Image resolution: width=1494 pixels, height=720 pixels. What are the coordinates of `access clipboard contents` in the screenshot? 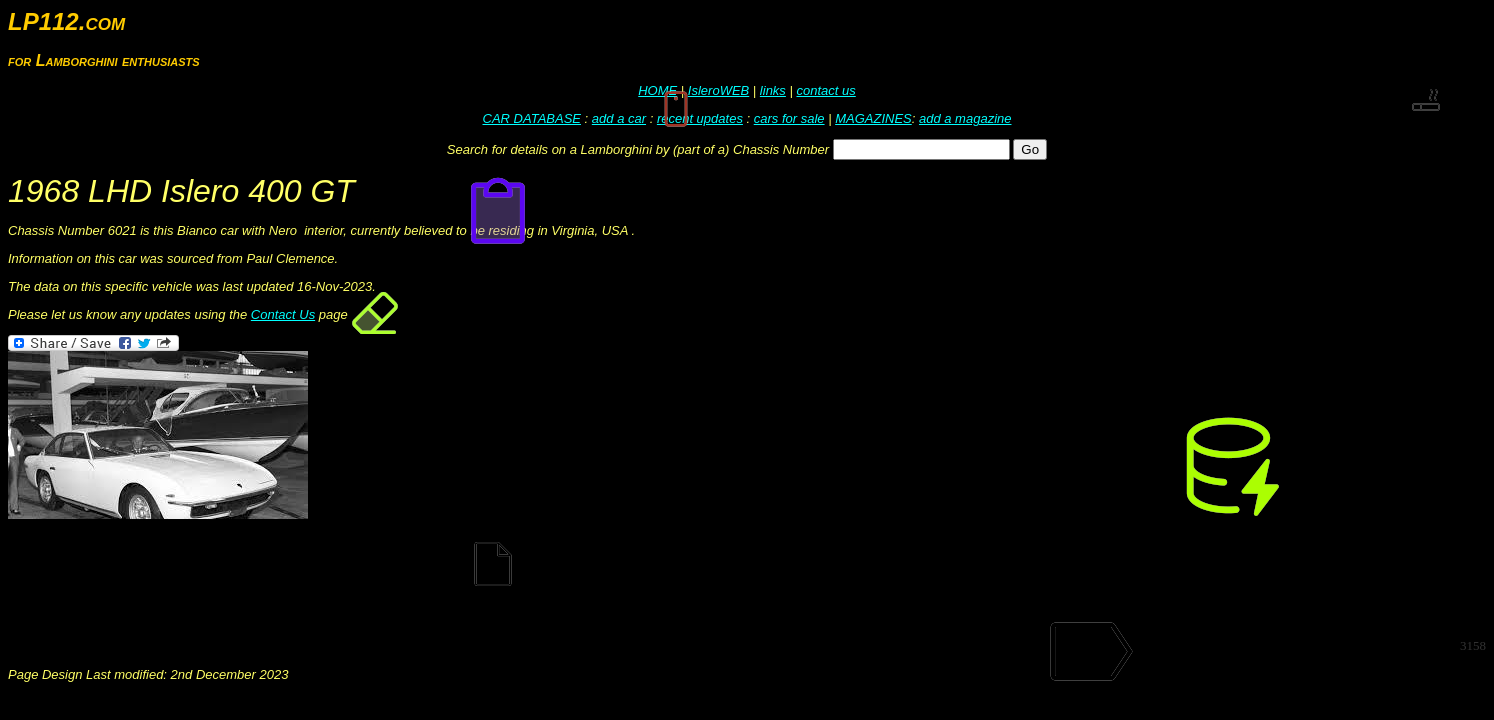 It's located at (498, 212).